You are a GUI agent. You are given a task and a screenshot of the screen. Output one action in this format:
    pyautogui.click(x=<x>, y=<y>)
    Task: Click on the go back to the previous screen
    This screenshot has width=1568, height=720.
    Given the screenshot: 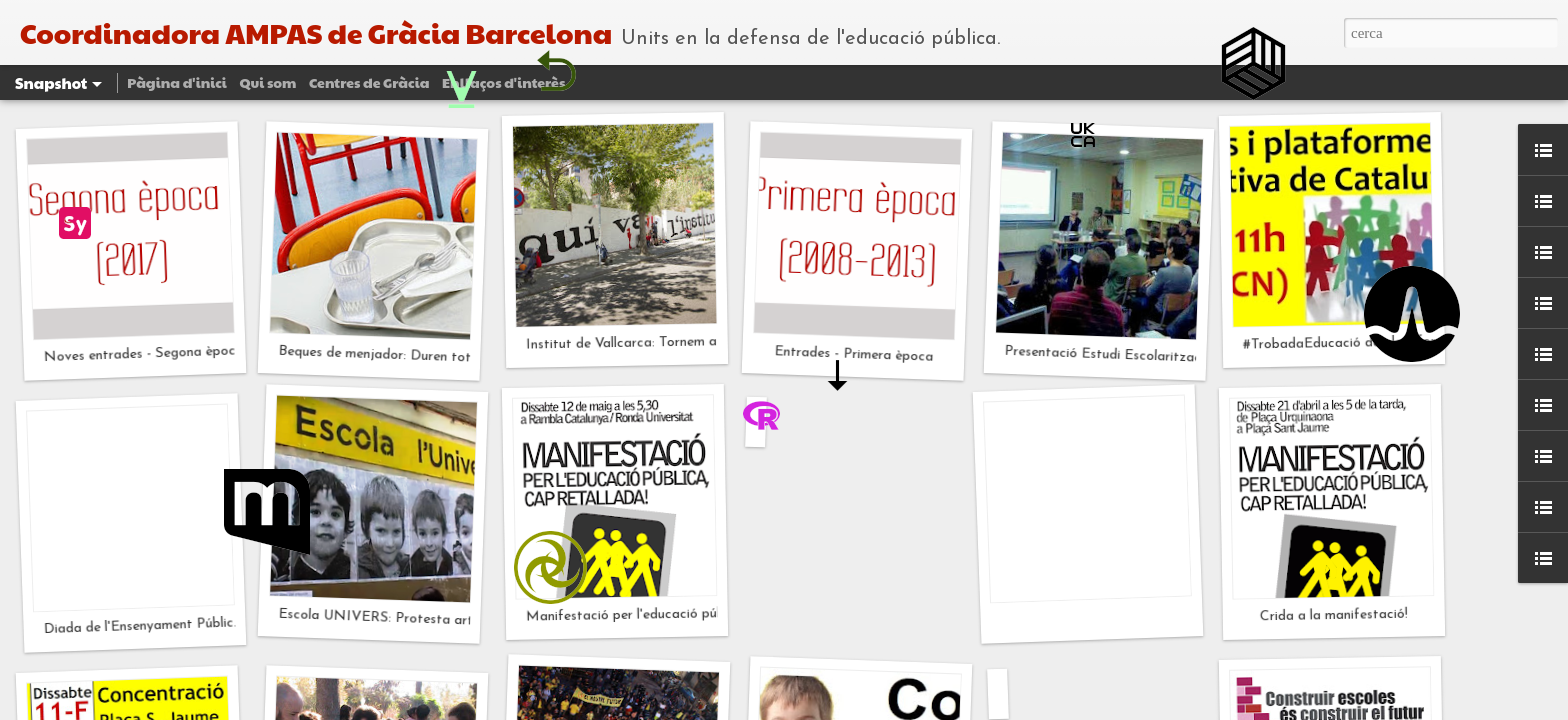 What is the action you would take?
    pyautogui.click(x=557, y=72)
    